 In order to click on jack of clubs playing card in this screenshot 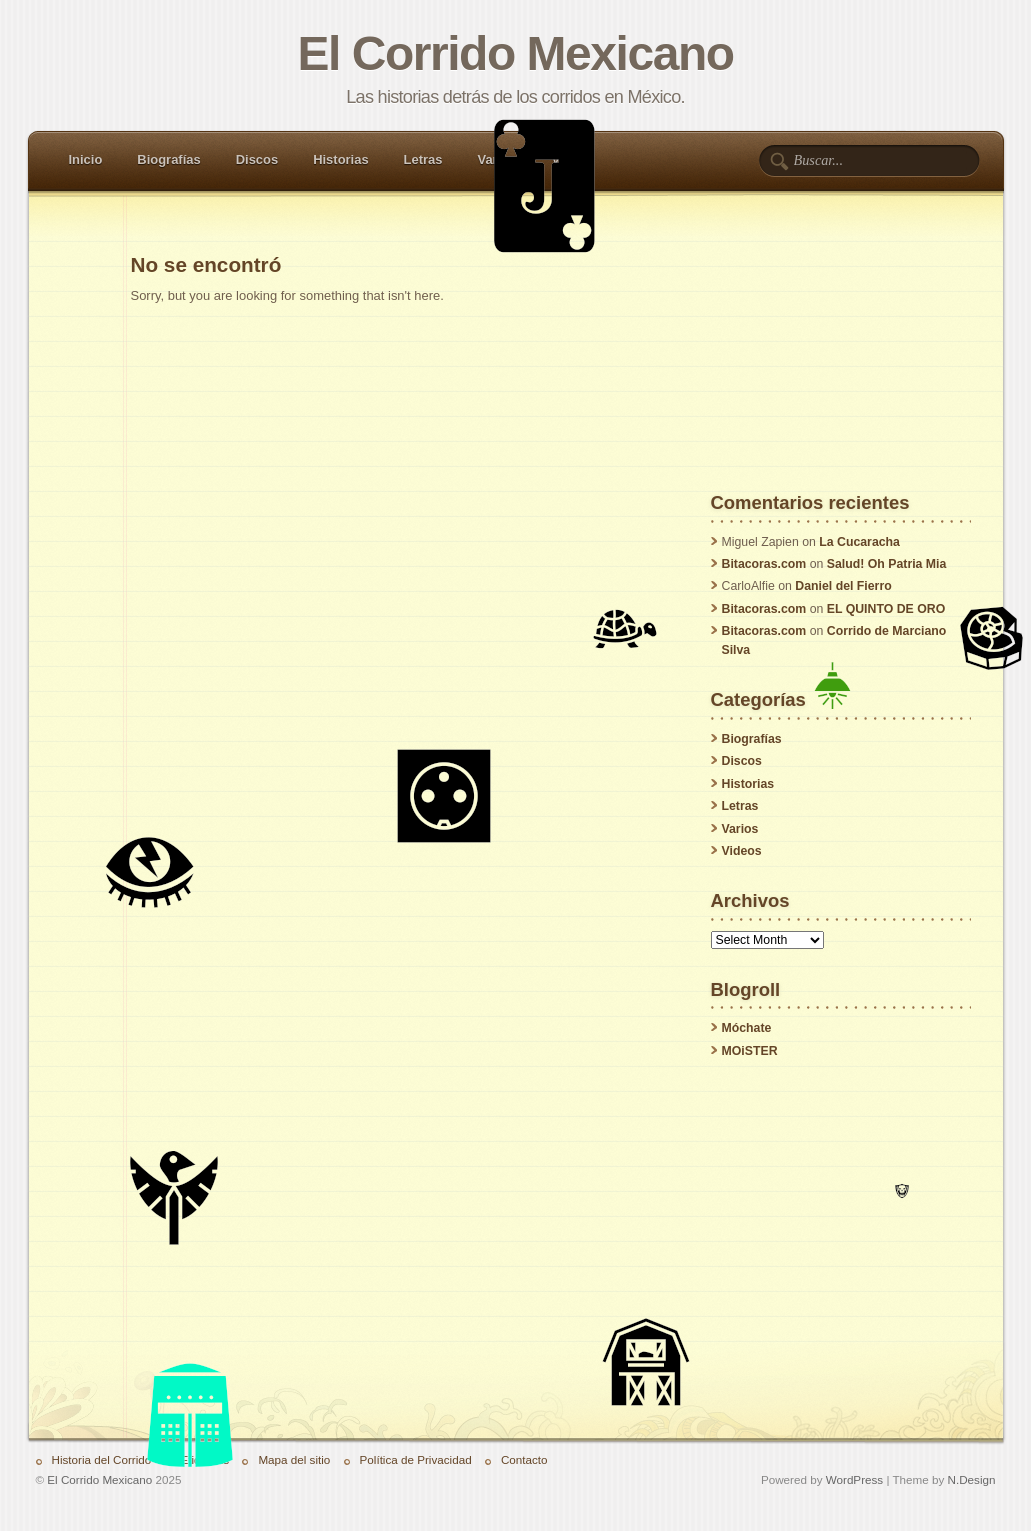, I will do `click(544, 186)`.